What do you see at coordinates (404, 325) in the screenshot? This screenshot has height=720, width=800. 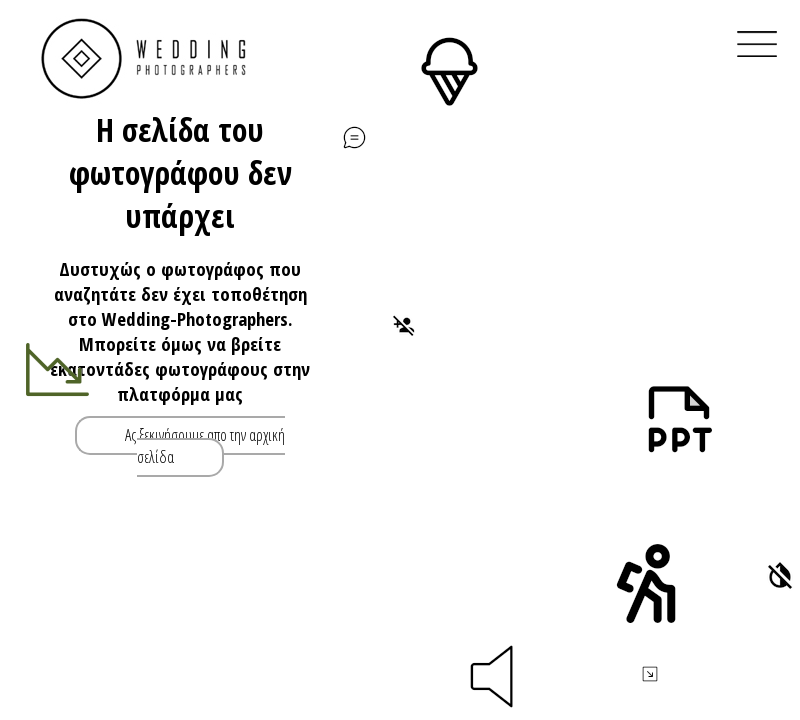 I see `indicates adding contacts is disabled` at bounding box center [404, 325].